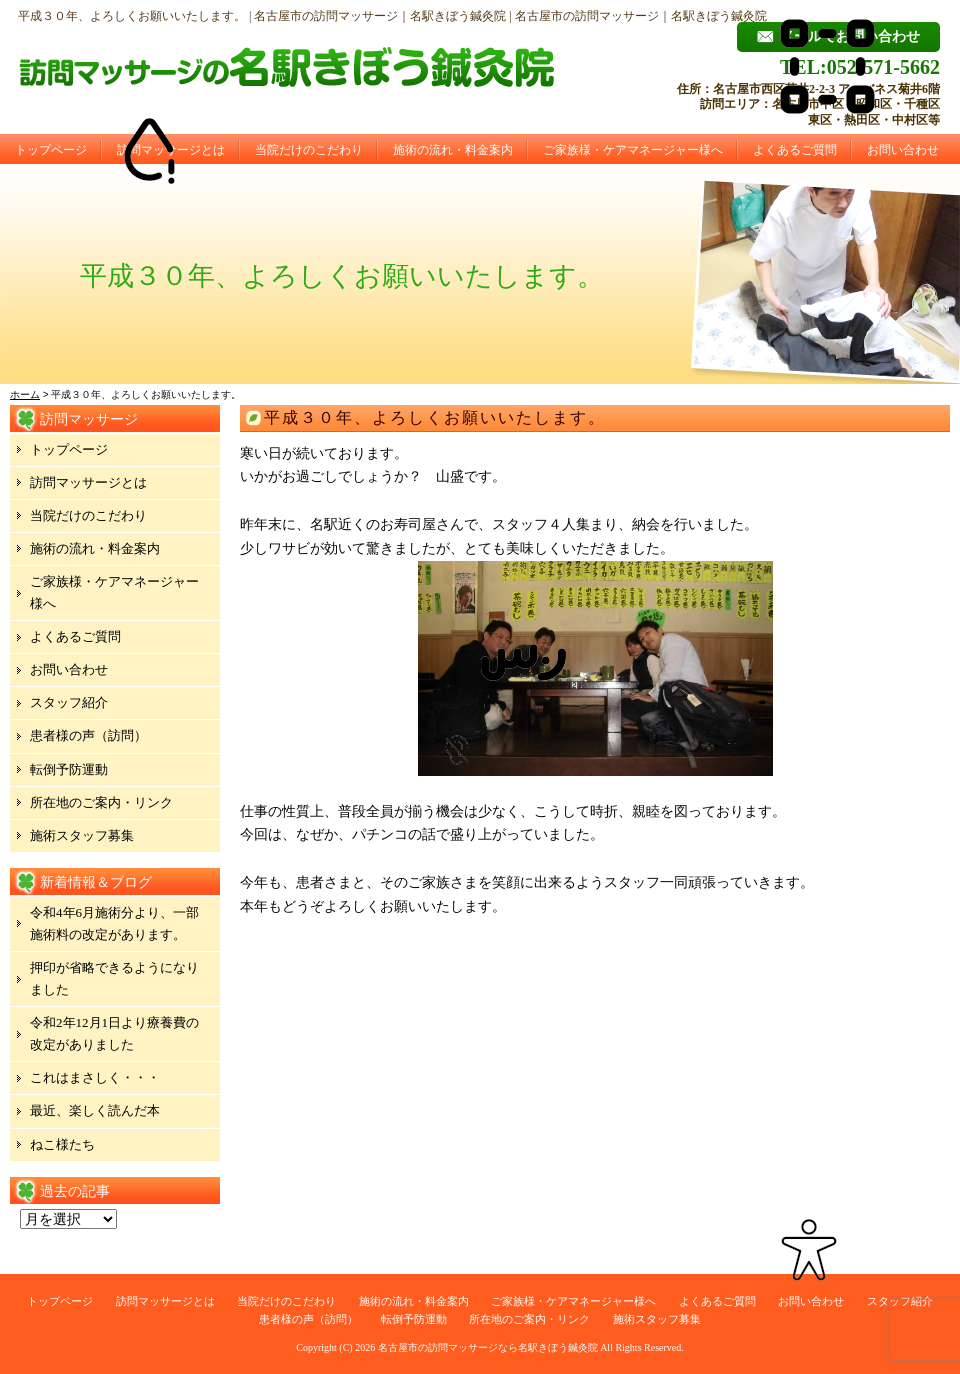  I want to click on adjust transformation anchor point, so click(827, 66).